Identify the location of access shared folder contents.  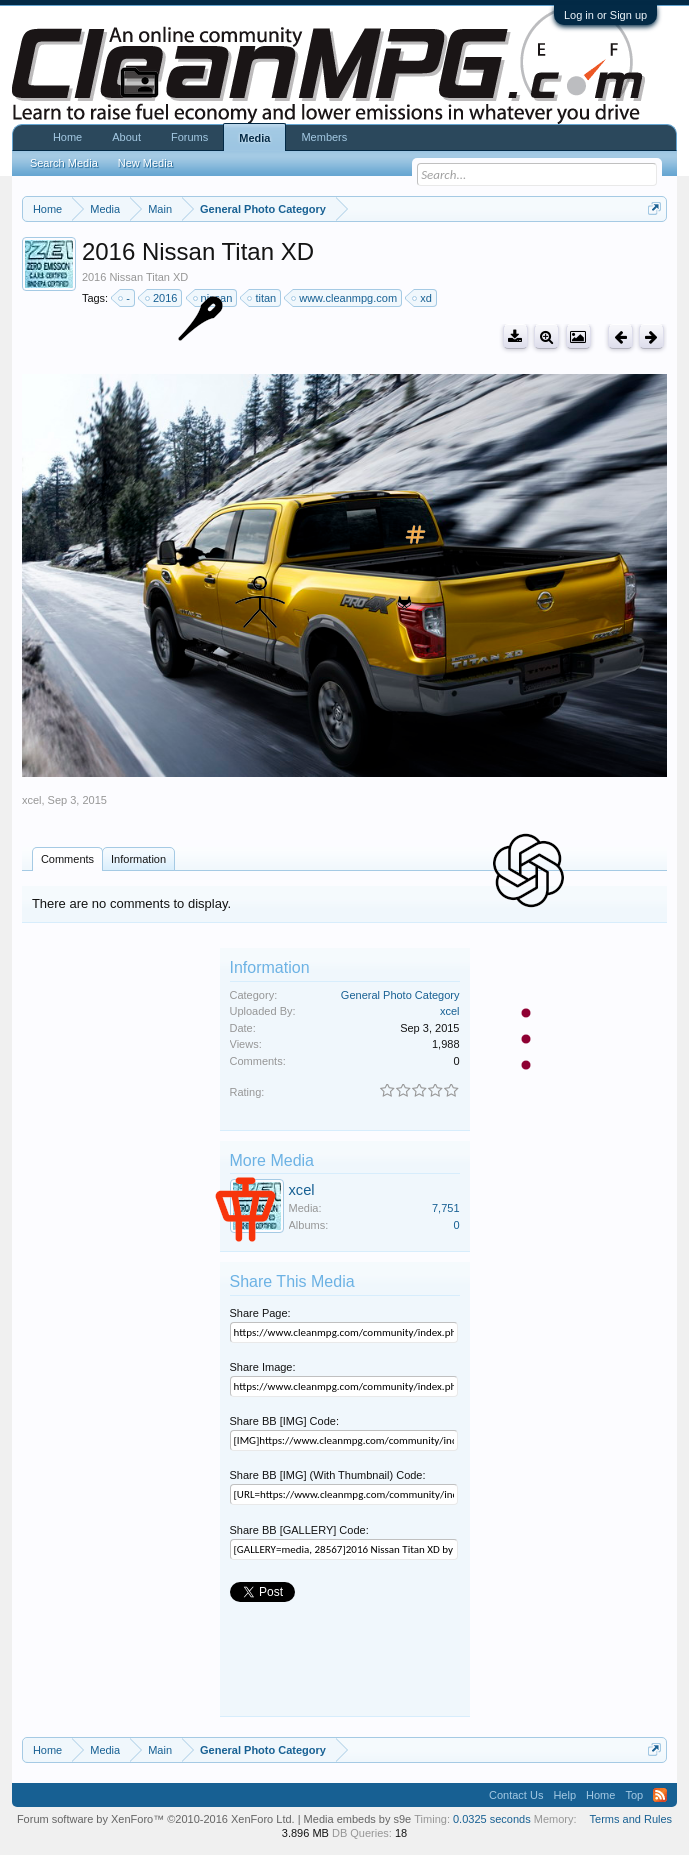
(139, 82).